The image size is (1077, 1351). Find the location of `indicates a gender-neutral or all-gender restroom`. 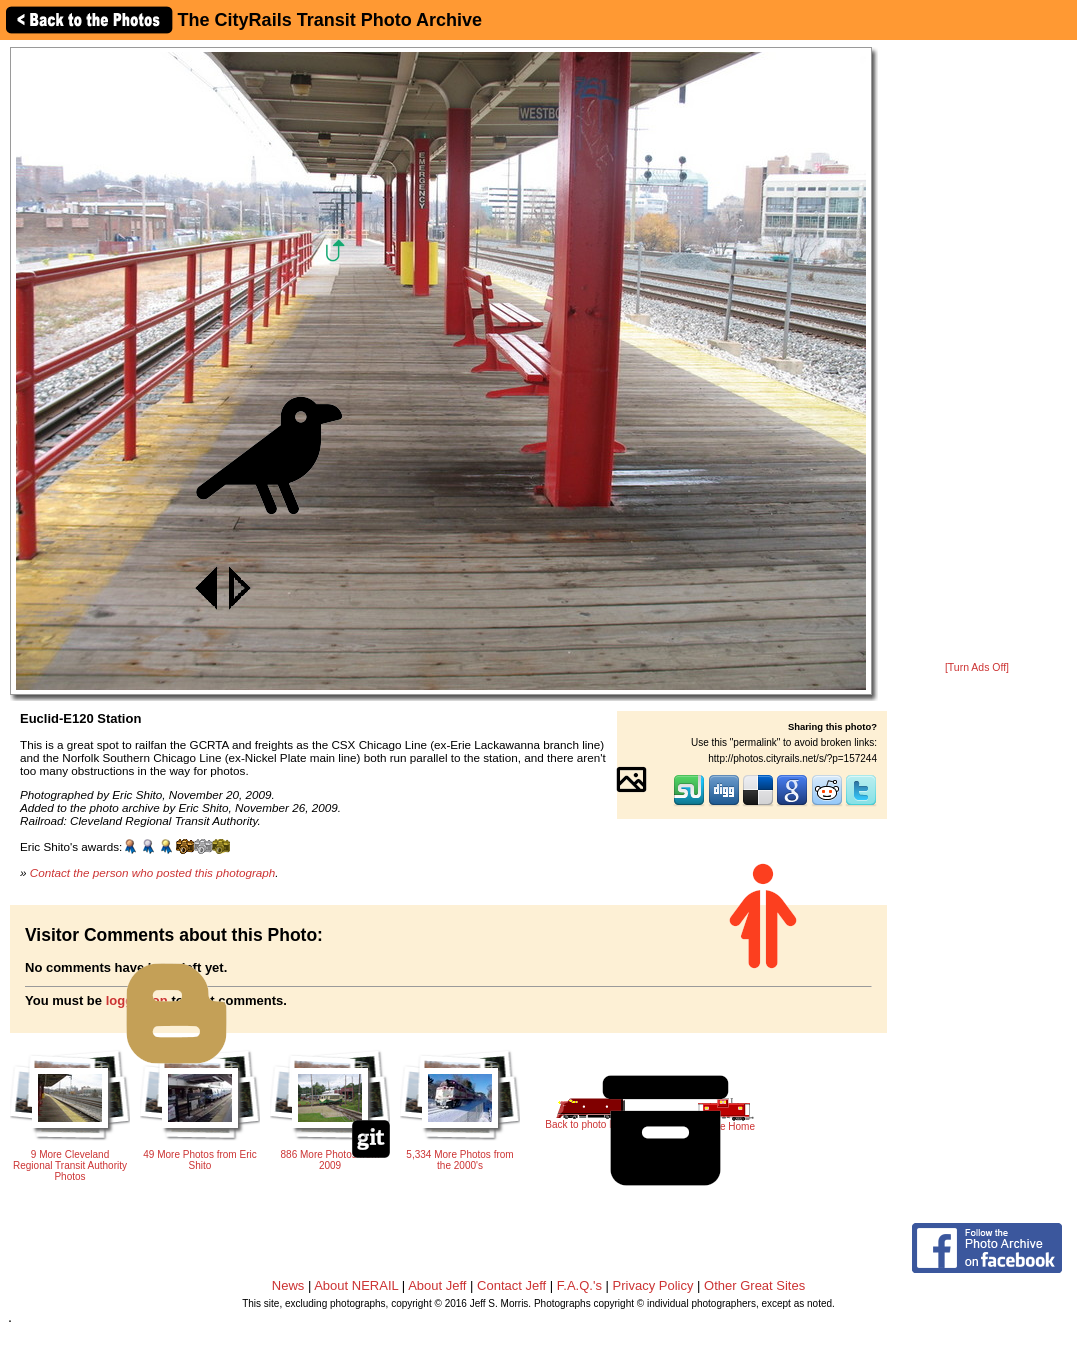

indicates a gender-neutral or all-gender restroom is located at coordinates (763, 916).